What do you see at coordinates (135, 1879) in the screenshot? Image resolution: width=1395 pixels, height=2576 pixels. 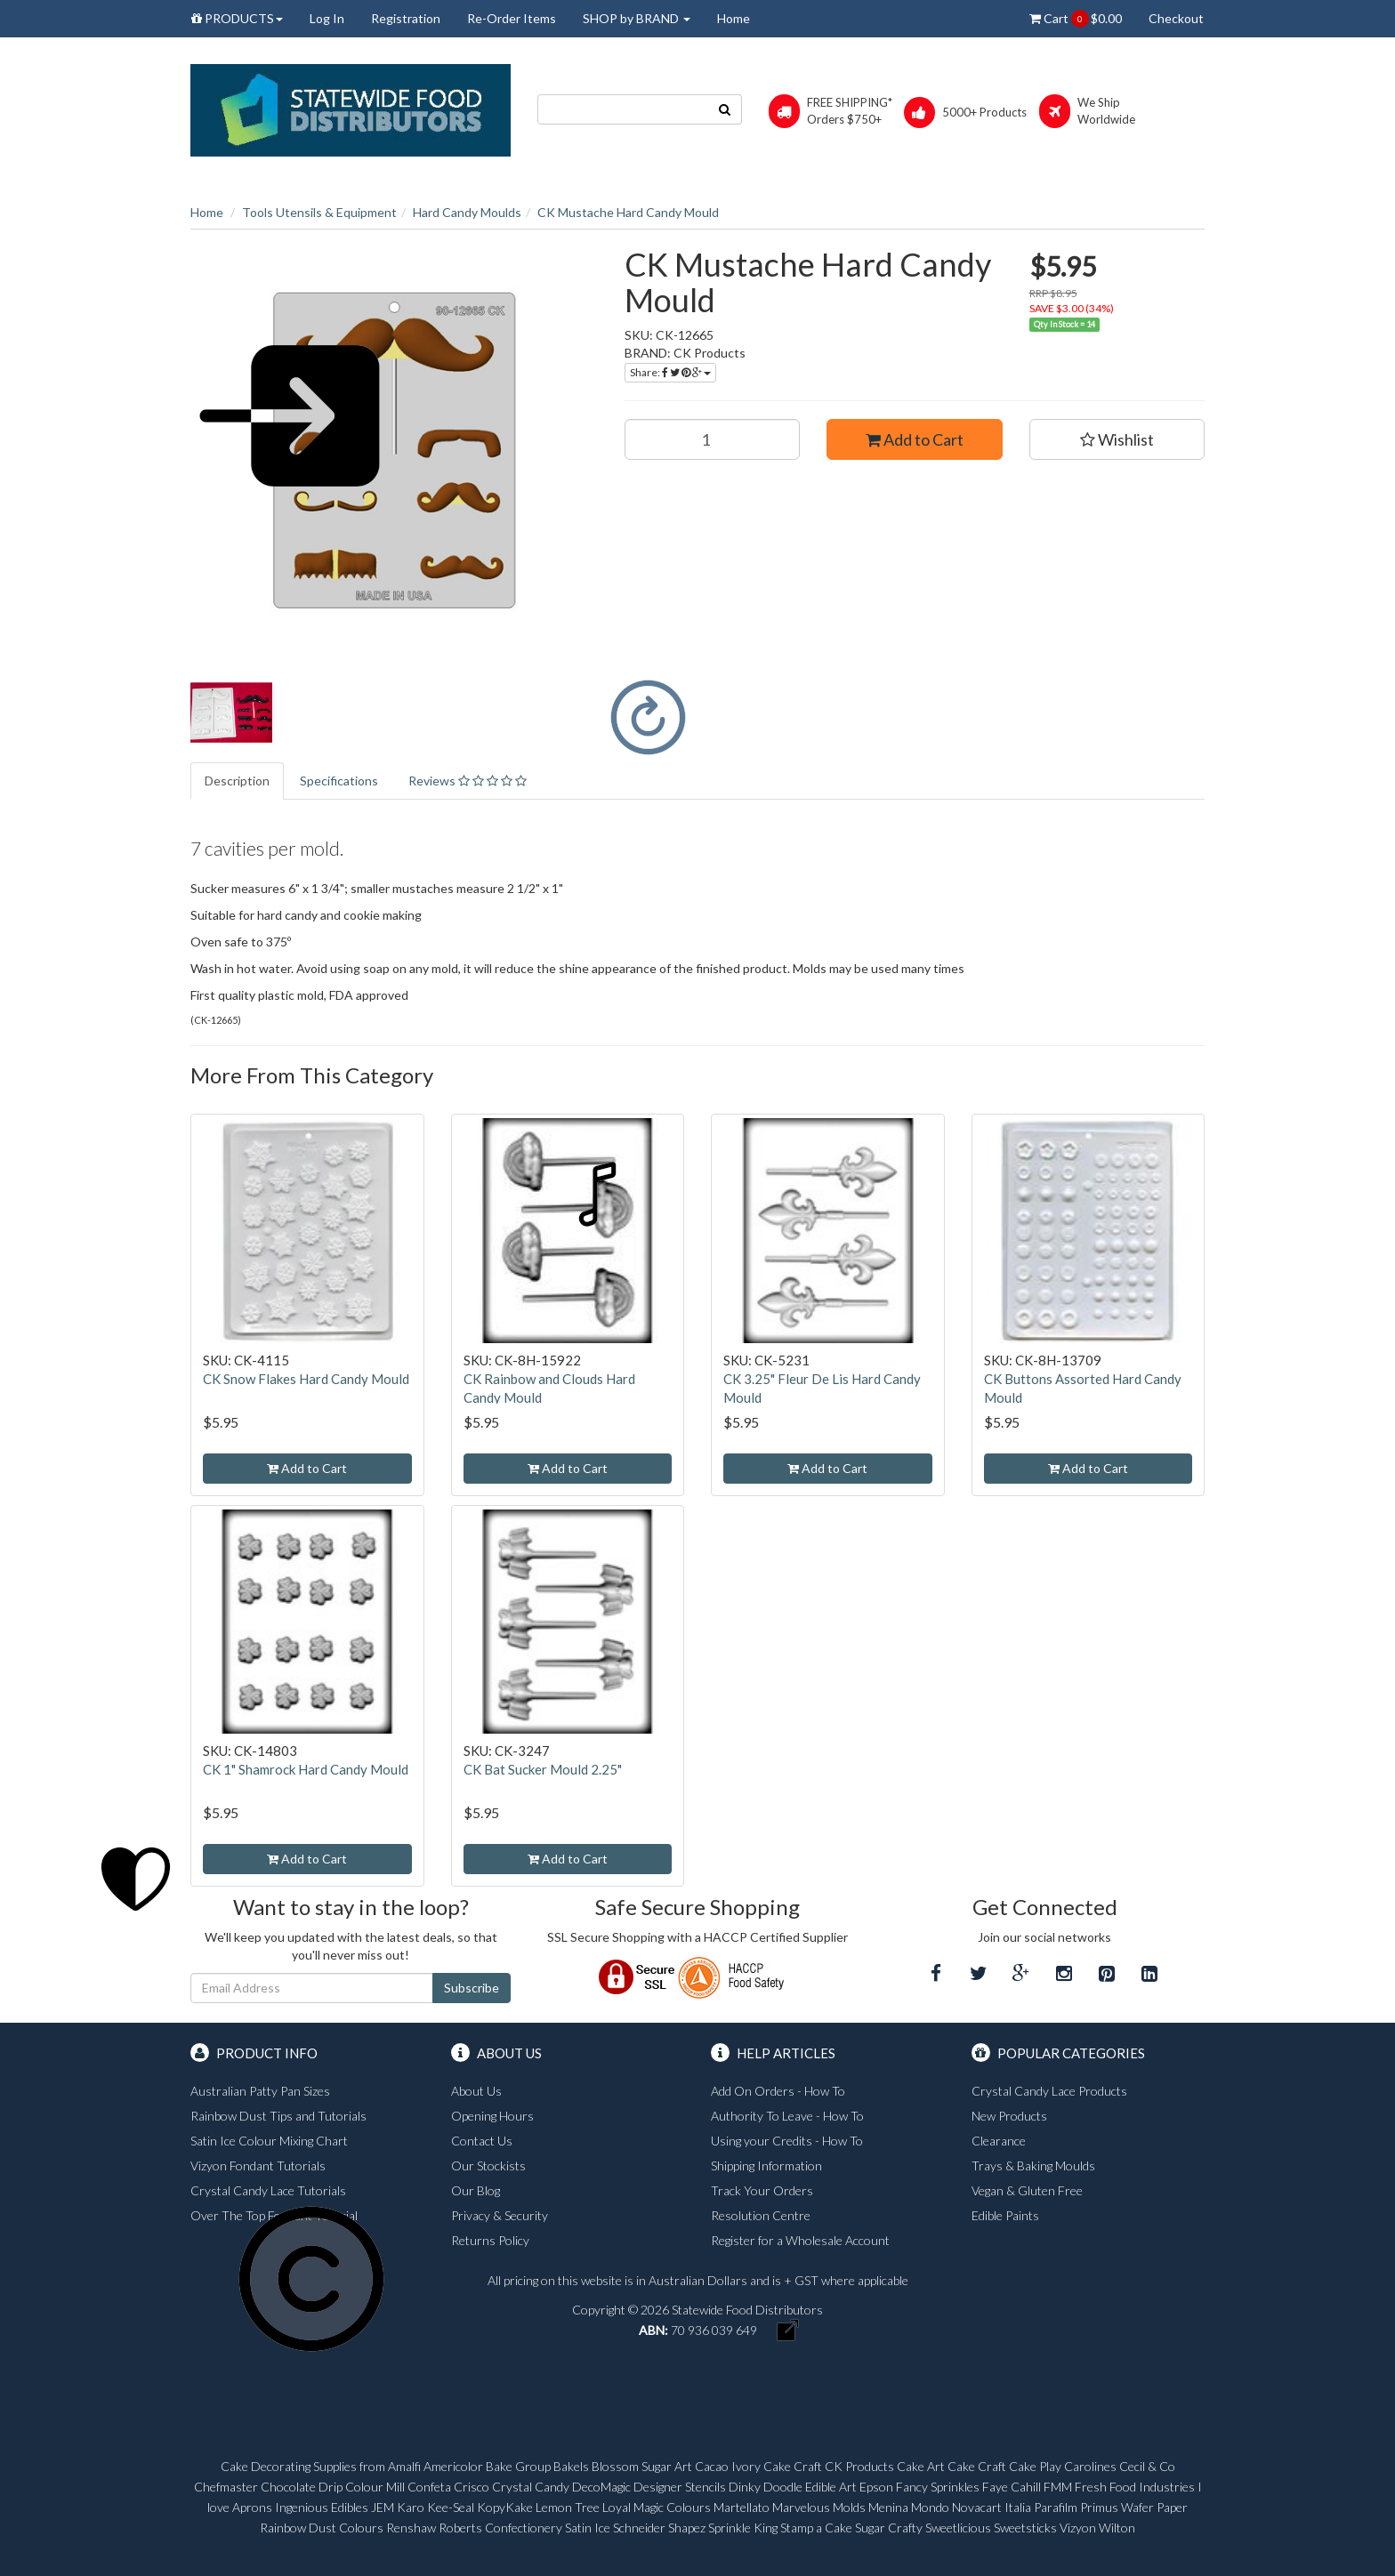 I see `indicates partial like or favorite status` at bounding box center [135, 1879].